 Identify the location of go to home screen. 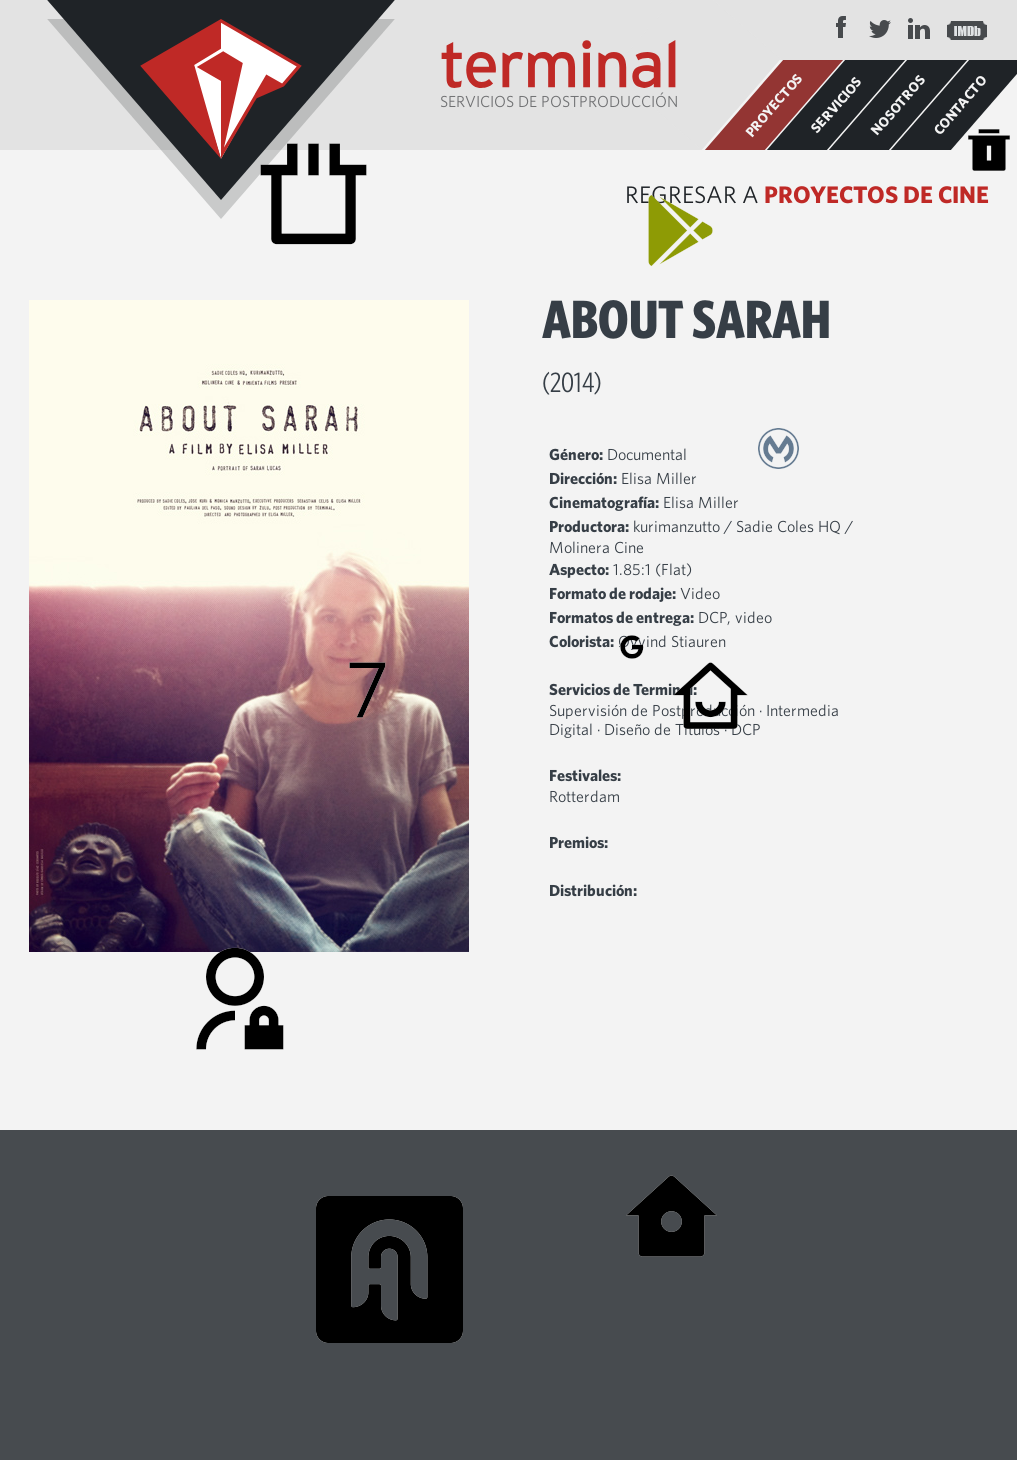
(710, 698).